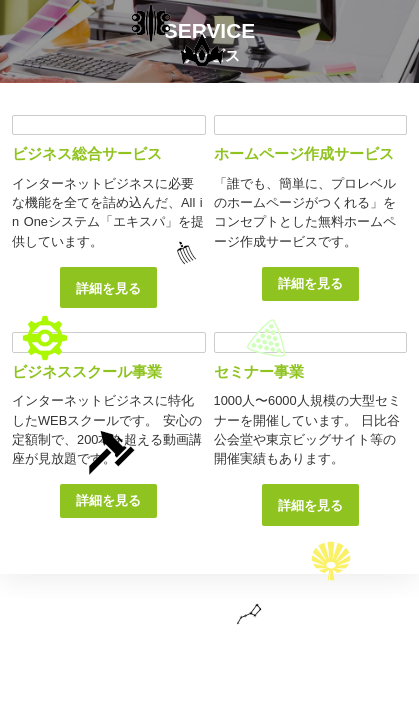  What do you see at coordinates (45, 338) in the screenshot?
I see `access settings or preferences` at bounding box center [45, 338].